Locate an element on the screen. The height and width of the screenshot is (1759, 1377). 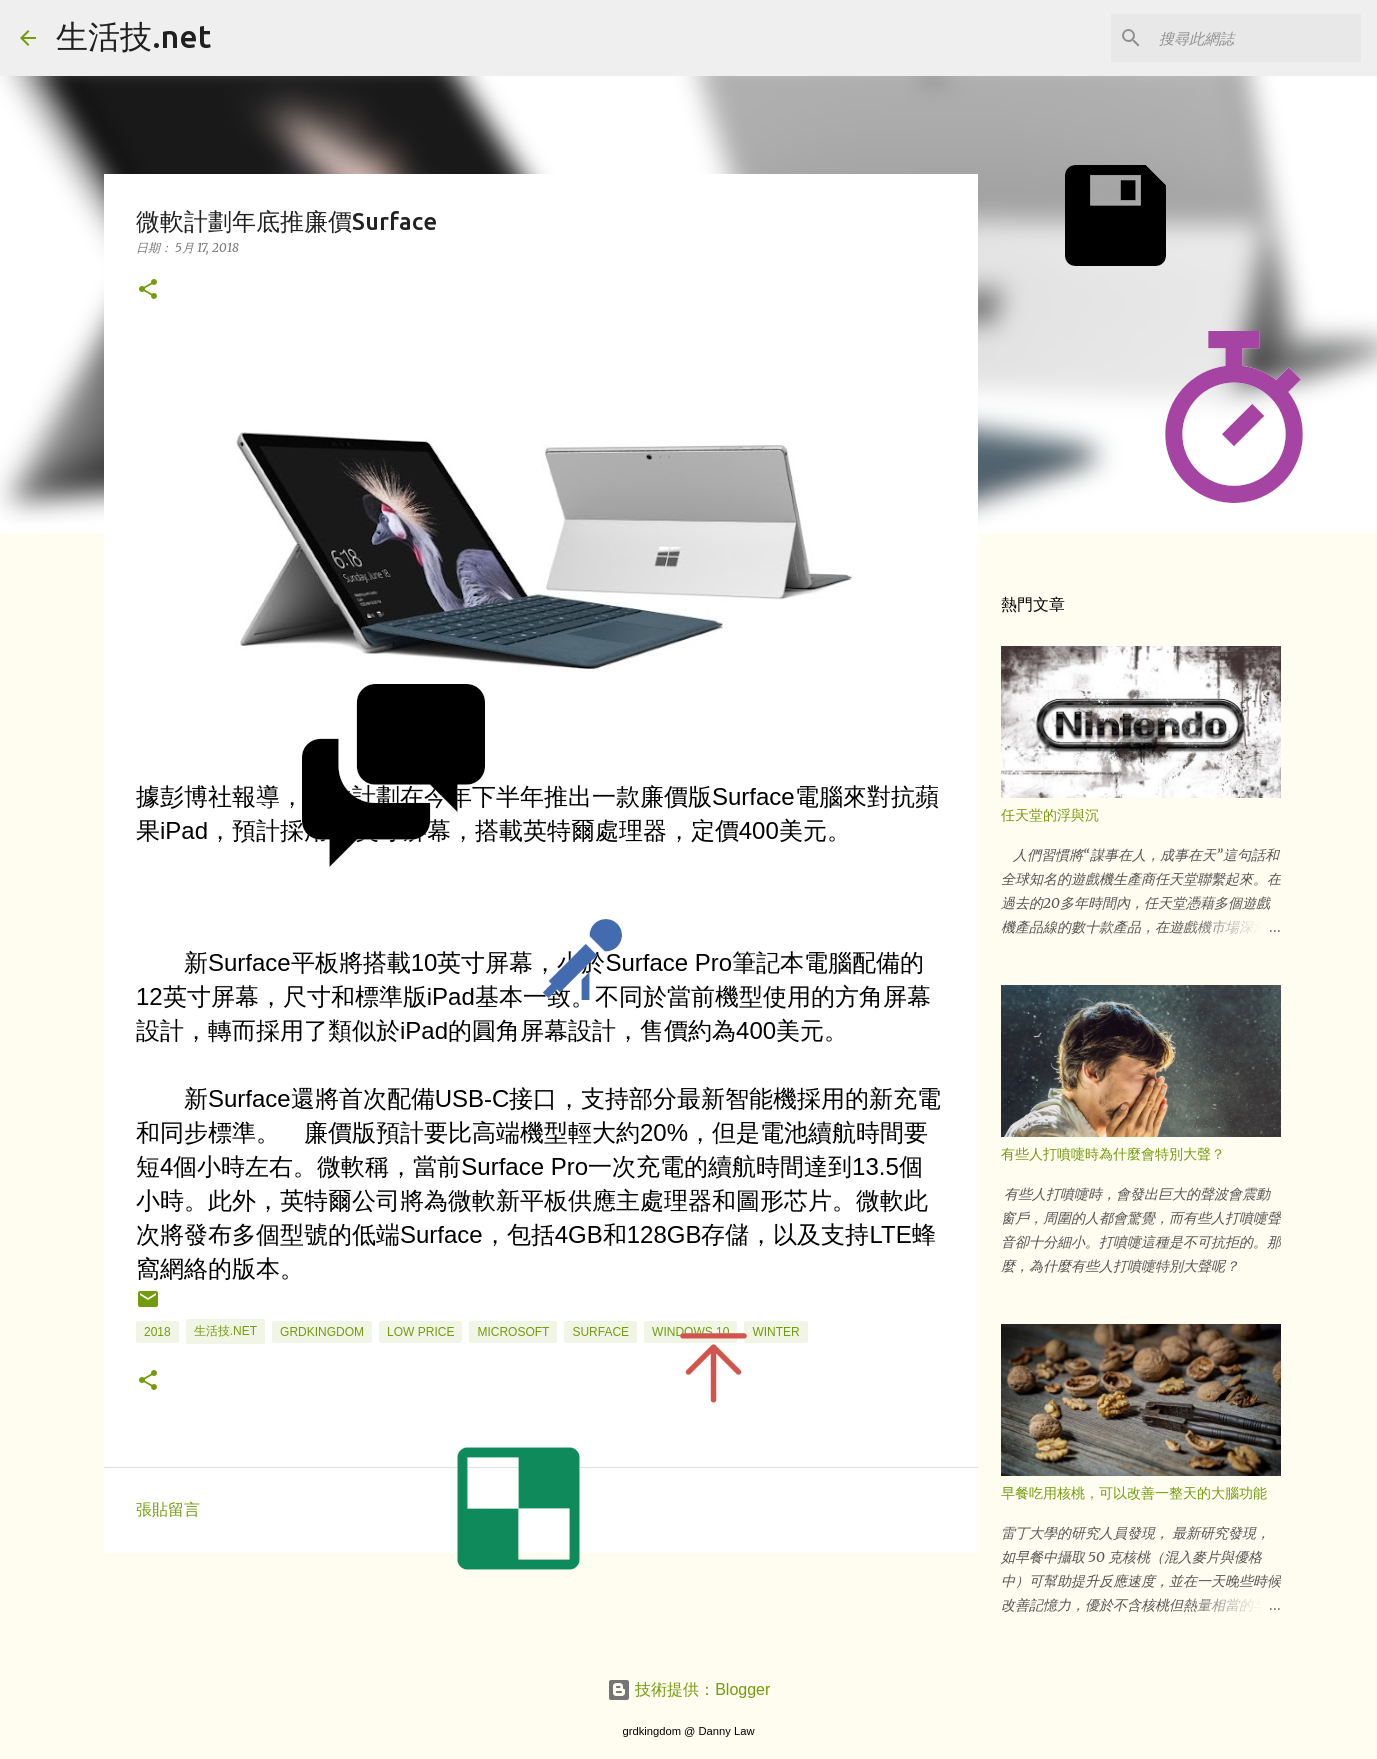
save current file or document is located at coordinates (1115, 215).